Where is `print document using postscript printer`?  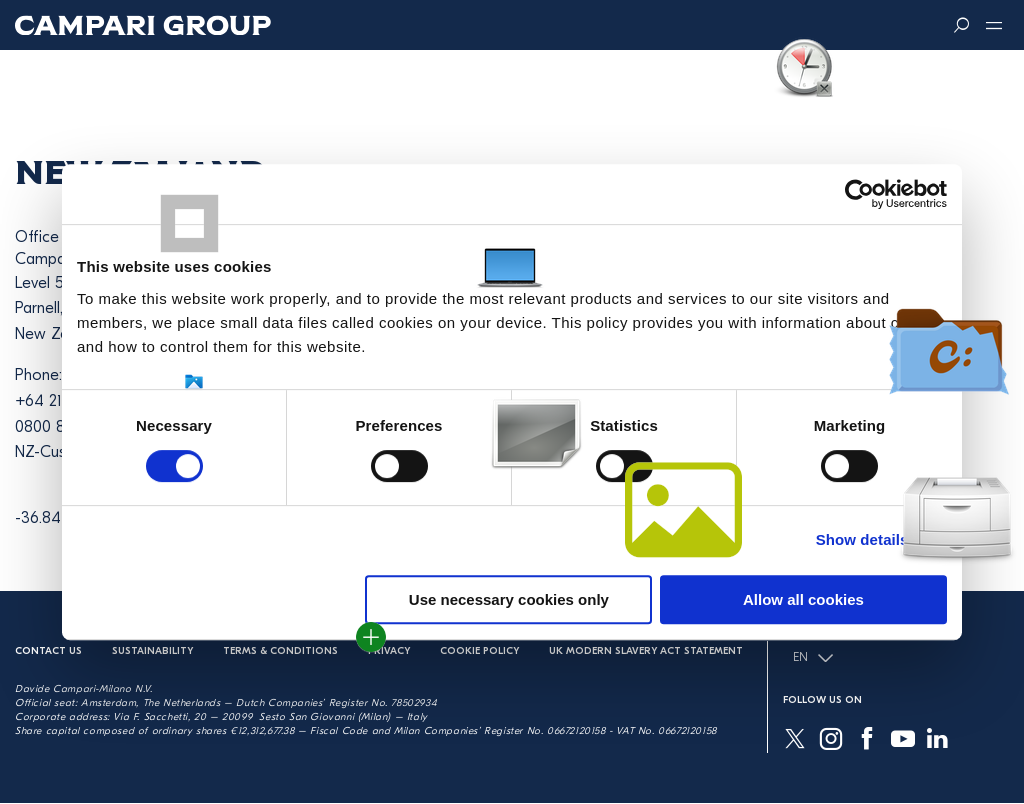
print document using postscript printer is located at coordinates (957, 518).